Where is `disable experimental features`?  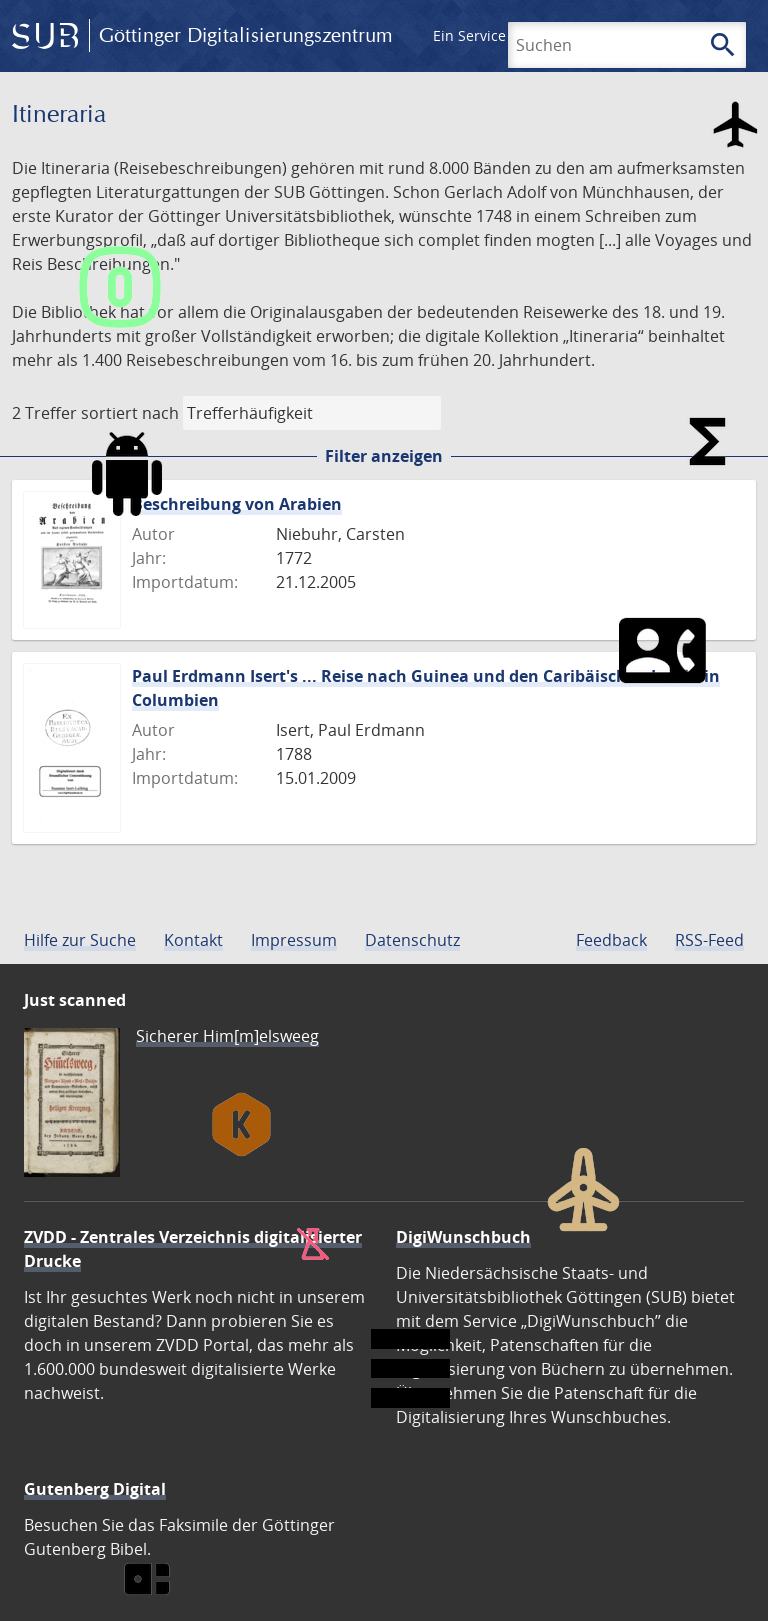
disable experimental features is located at coordinates (313, 1244).